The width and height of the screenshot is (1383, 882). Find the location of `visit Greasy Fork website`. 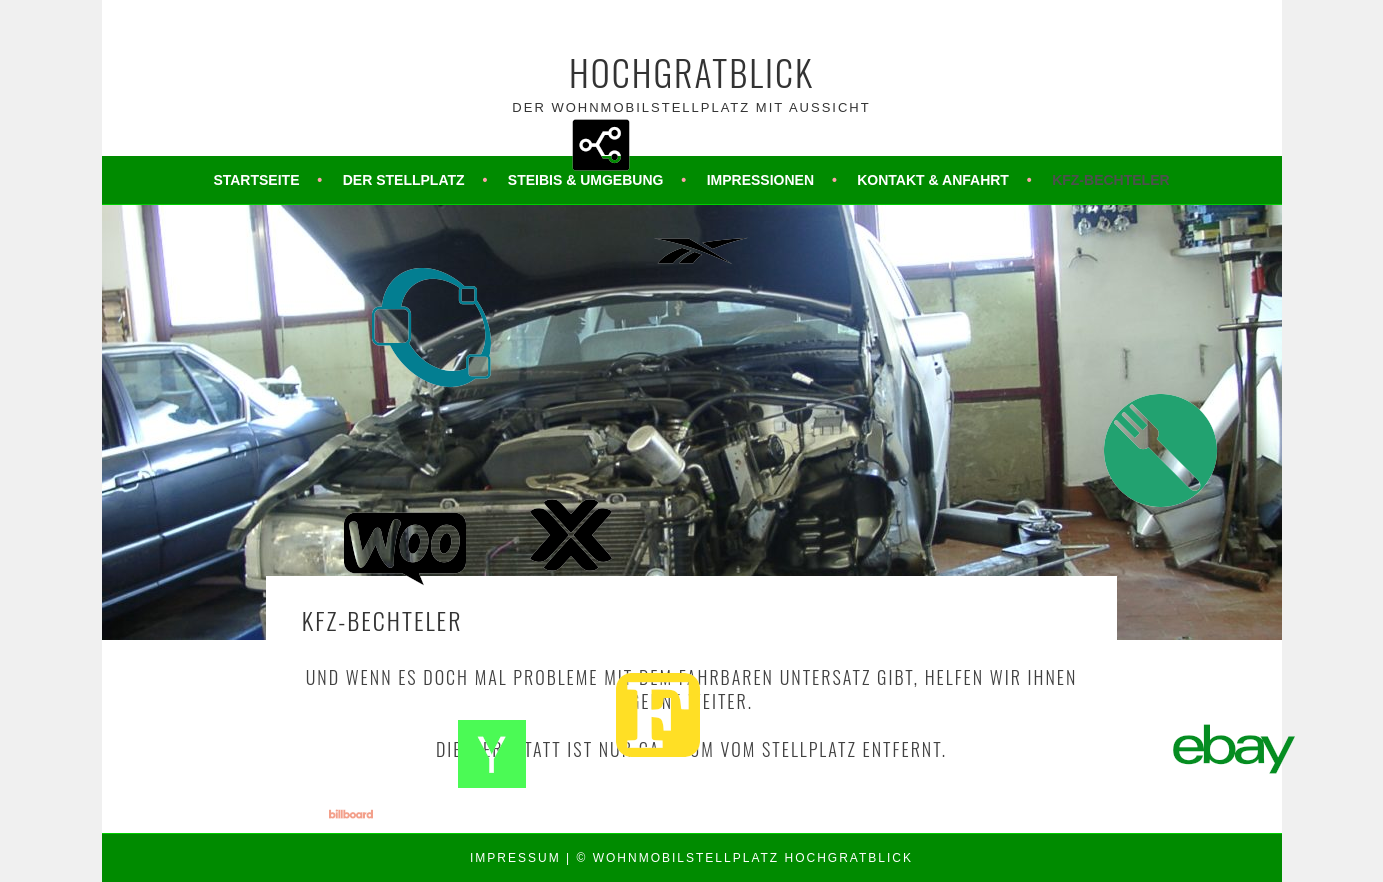

visit Greasy Fork website is located at coordinates (1160, 450).